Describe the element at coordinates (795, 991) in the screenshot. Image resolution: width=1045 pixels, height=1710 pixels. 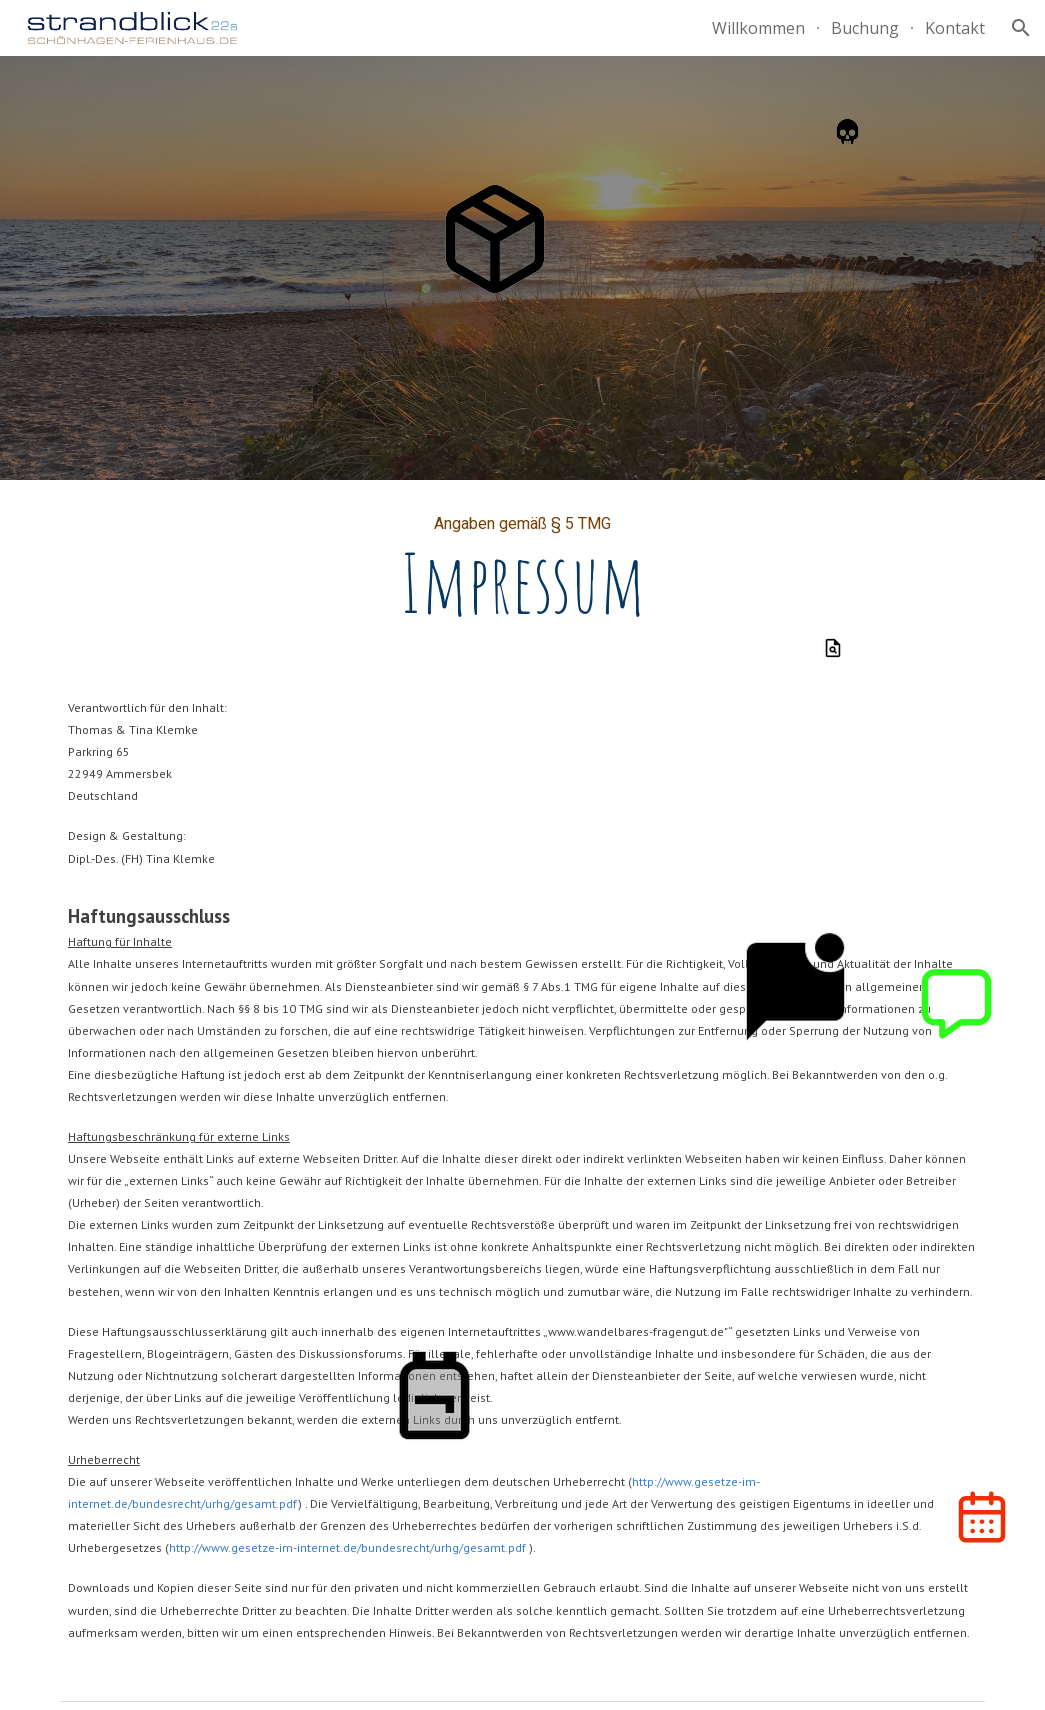
I see `indicates unread messages in chat` at that location.